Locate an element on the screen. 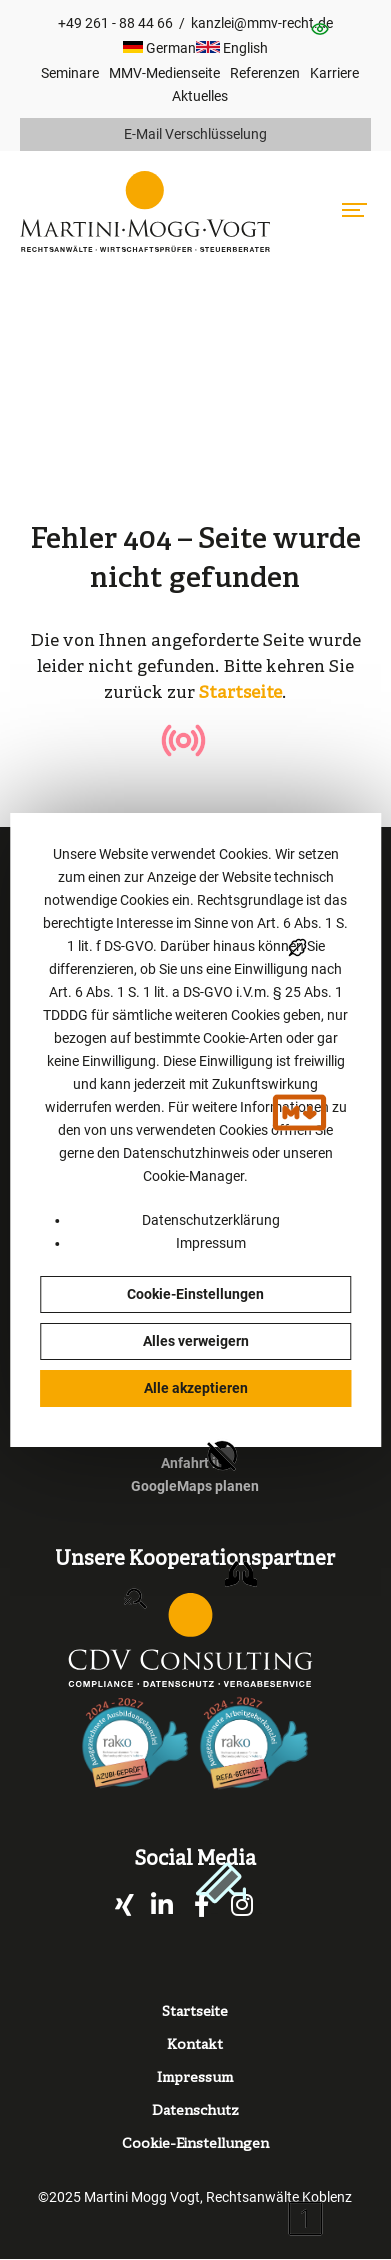  access security camera settings is located at coordinates (221, 1886).